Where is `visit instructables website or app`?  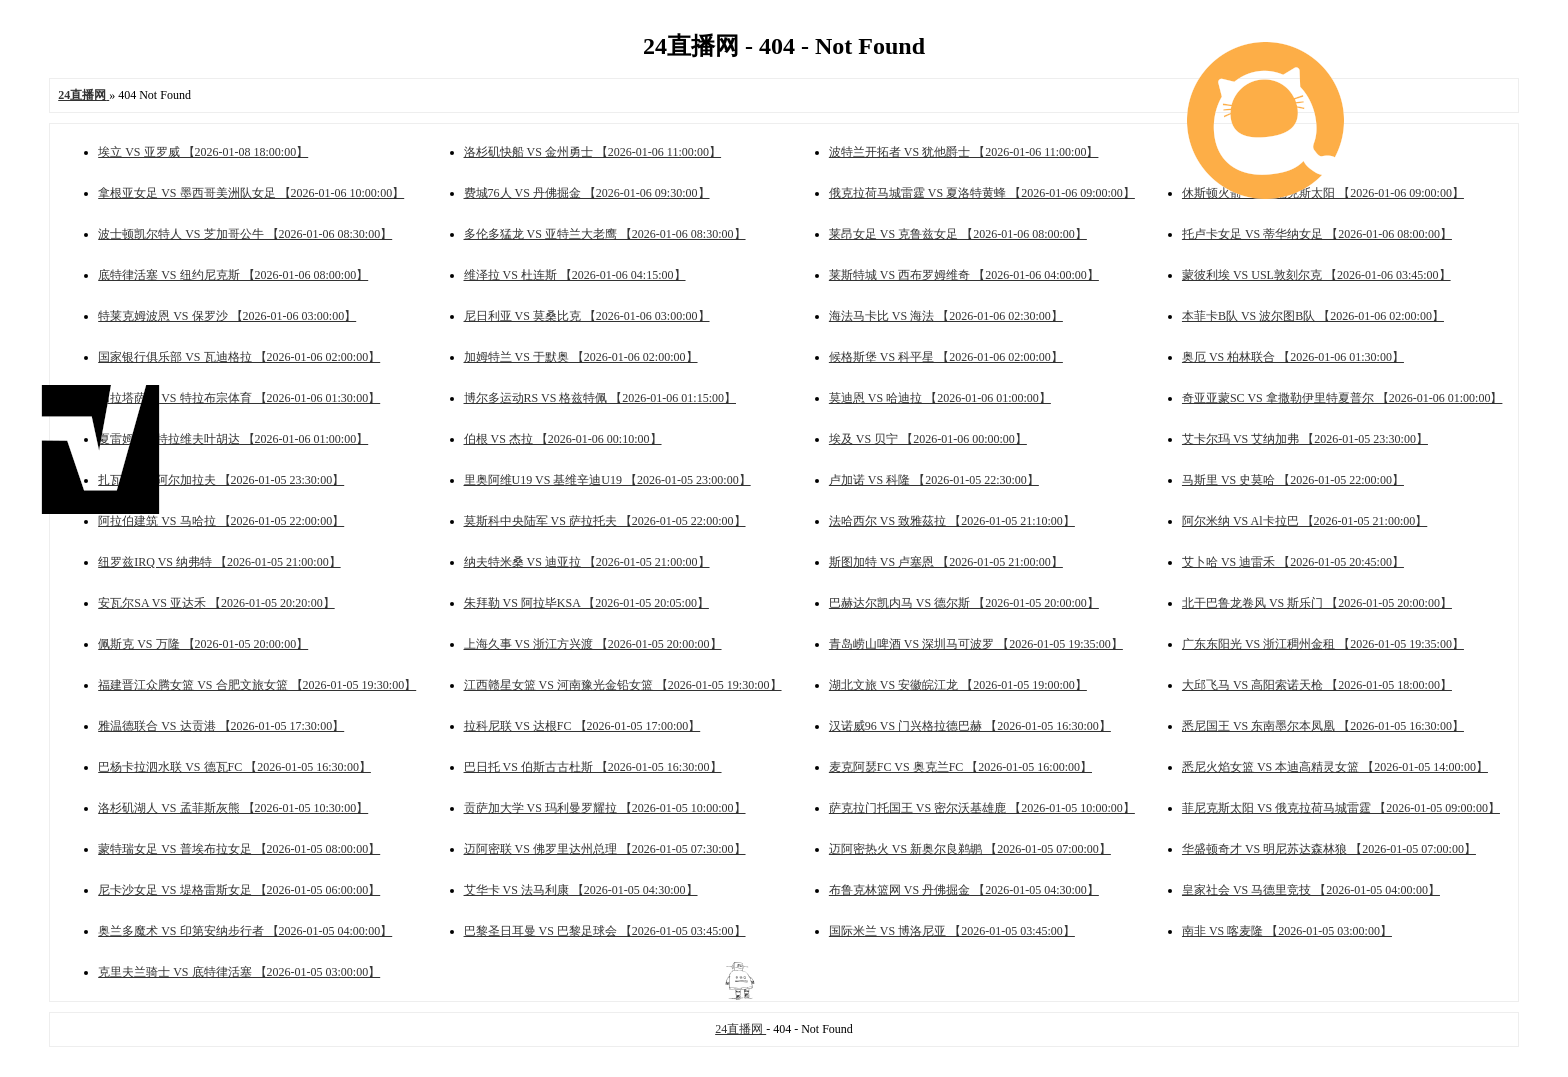 visit instructables website or app is located at coordinates (740, 981).